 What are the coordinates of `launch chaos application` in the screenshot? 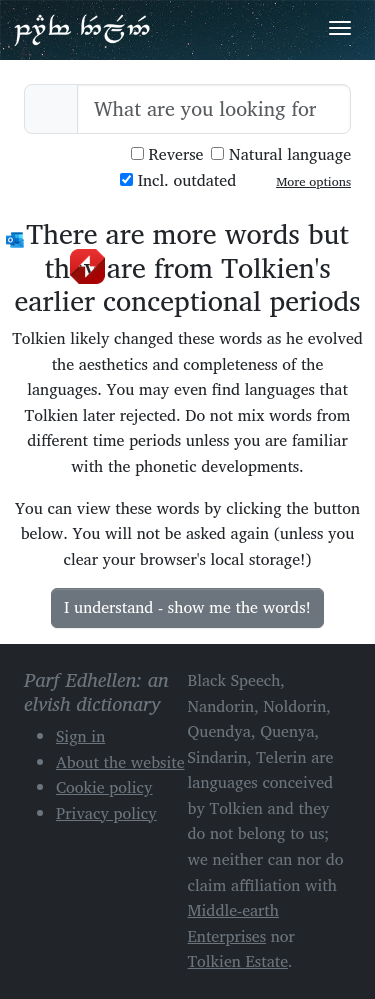 It's located at (87, 266).